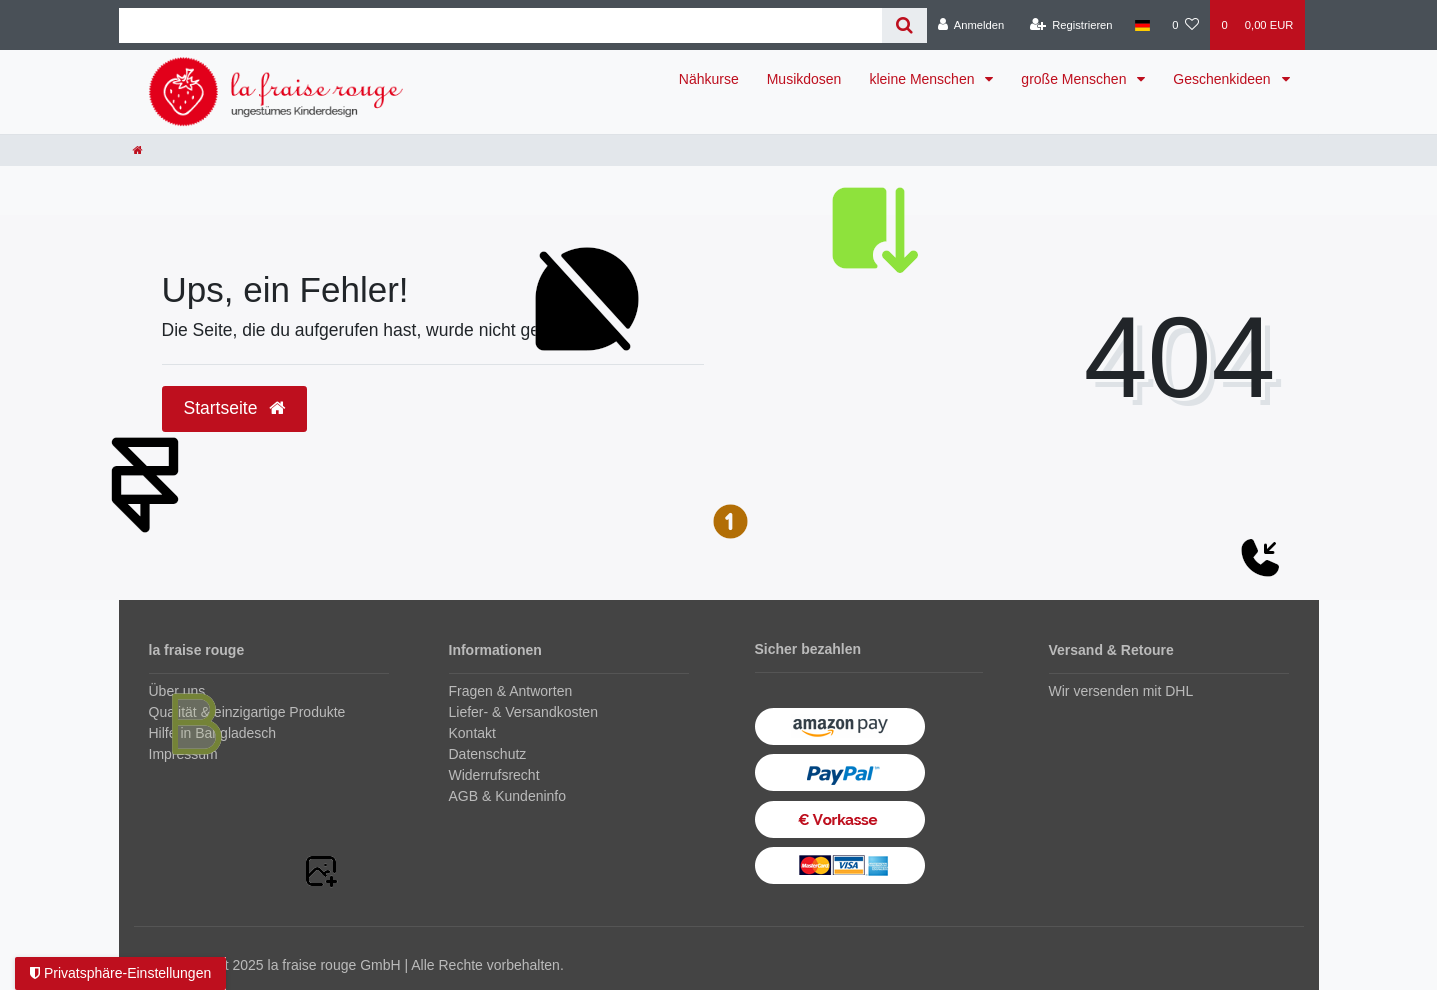 This screenshot has height=990, width=1437. I want to click on open Framer design tool, so click(145, 485).